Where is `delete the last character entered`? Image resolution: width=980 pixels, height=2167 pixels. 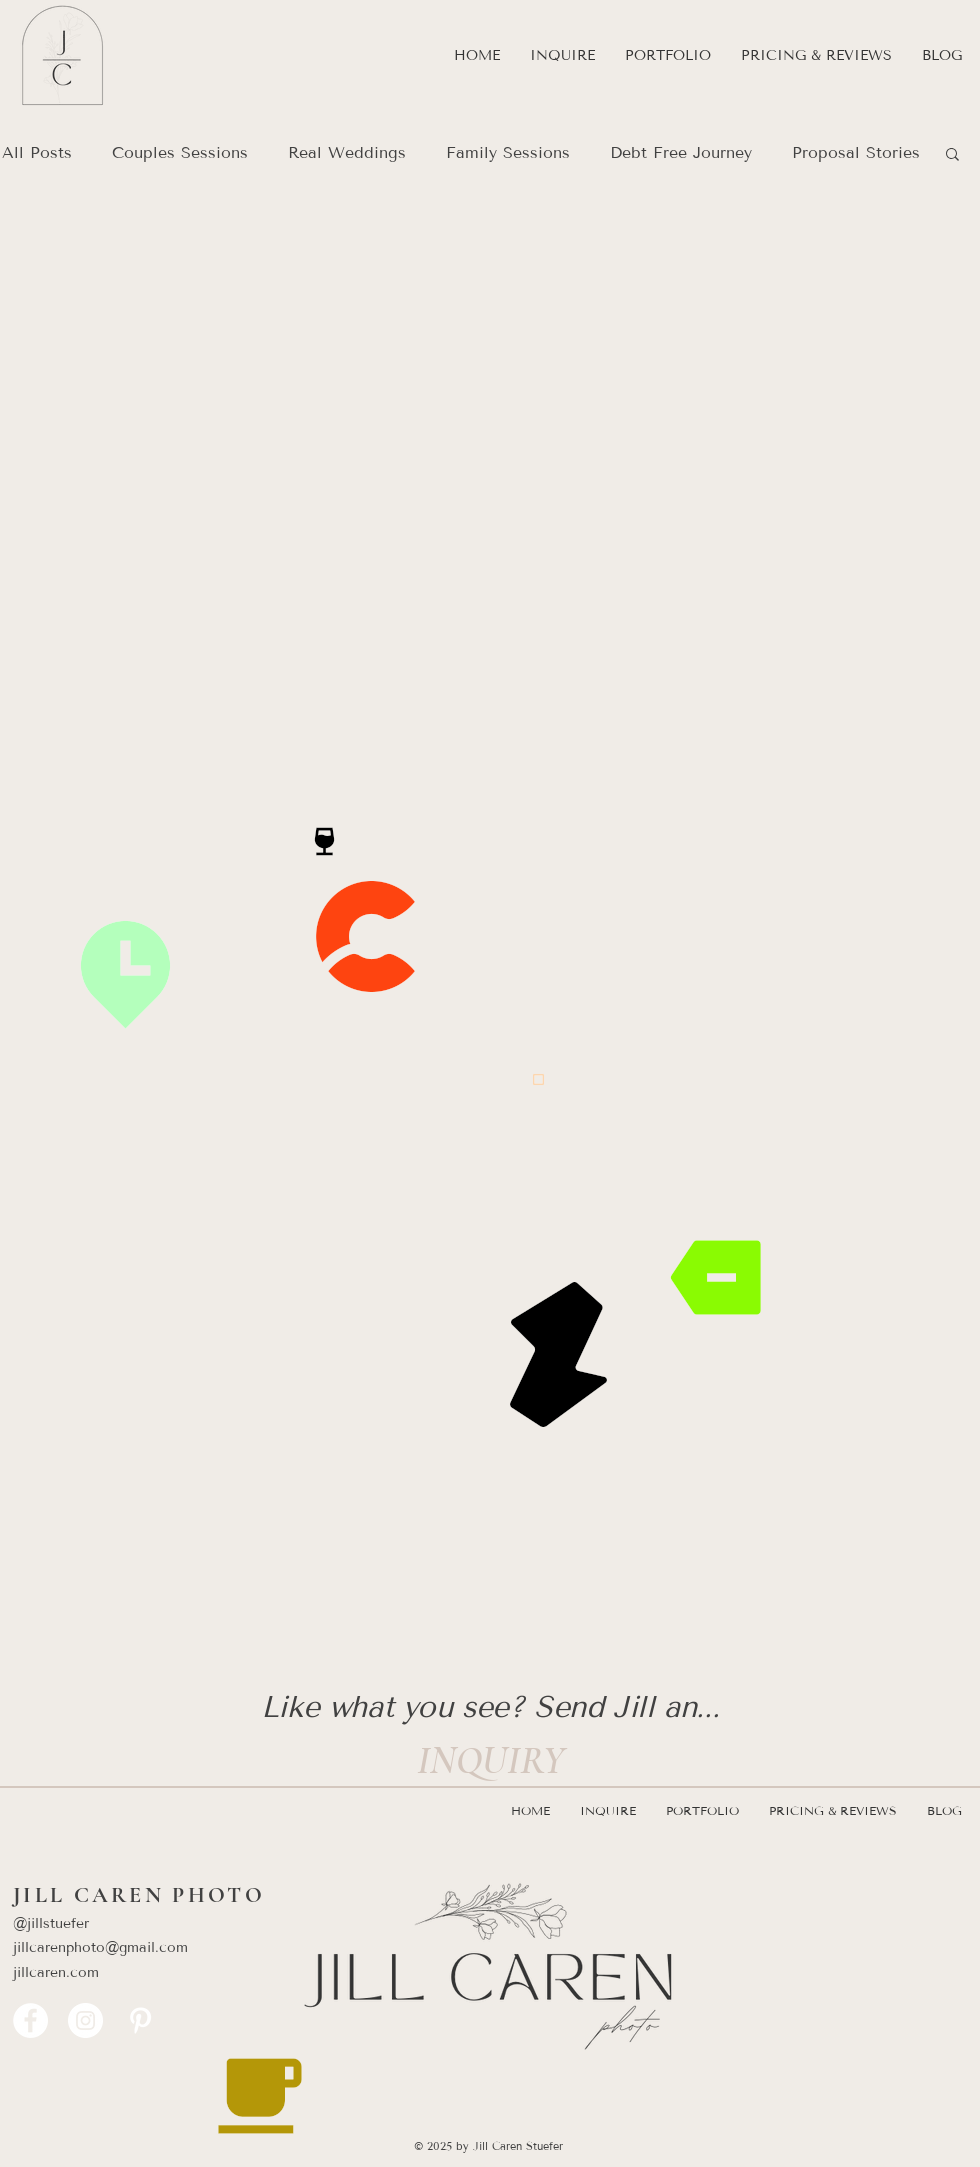
delete the last character entered is located at coordinates (719, 1277).